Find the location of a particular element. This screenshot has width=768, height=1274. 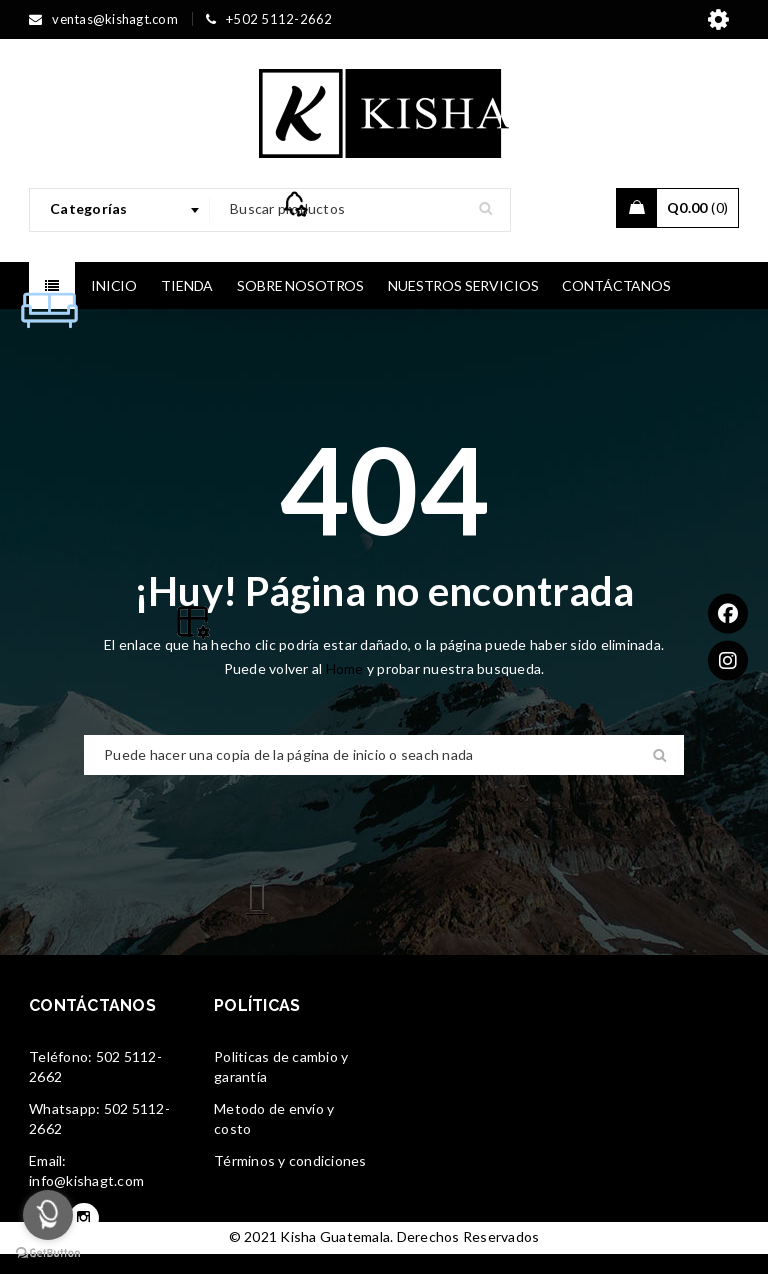

align object to bottom edge is located at coordinates (257, 899).